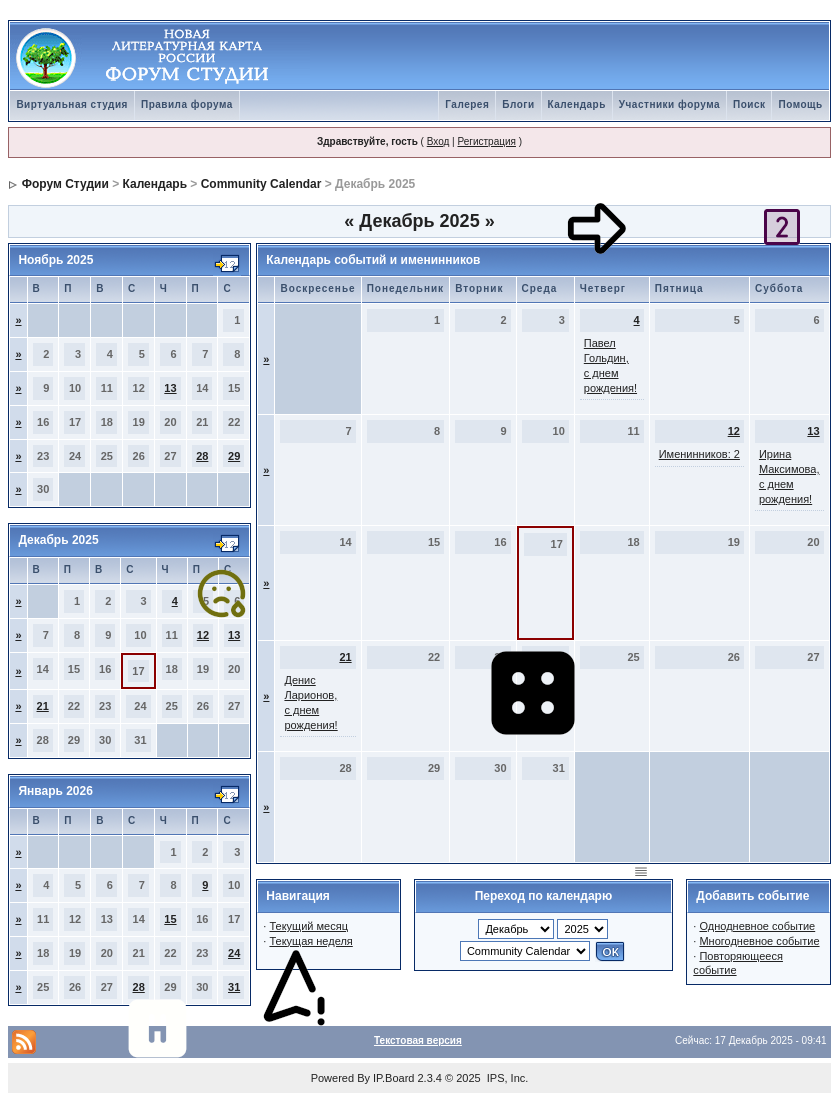 The image size is (839, 1113). What do you see at coordinates (597, 228) in the screenshot?
I see `navigate to the next item or page` at bounding box center [597, 228].